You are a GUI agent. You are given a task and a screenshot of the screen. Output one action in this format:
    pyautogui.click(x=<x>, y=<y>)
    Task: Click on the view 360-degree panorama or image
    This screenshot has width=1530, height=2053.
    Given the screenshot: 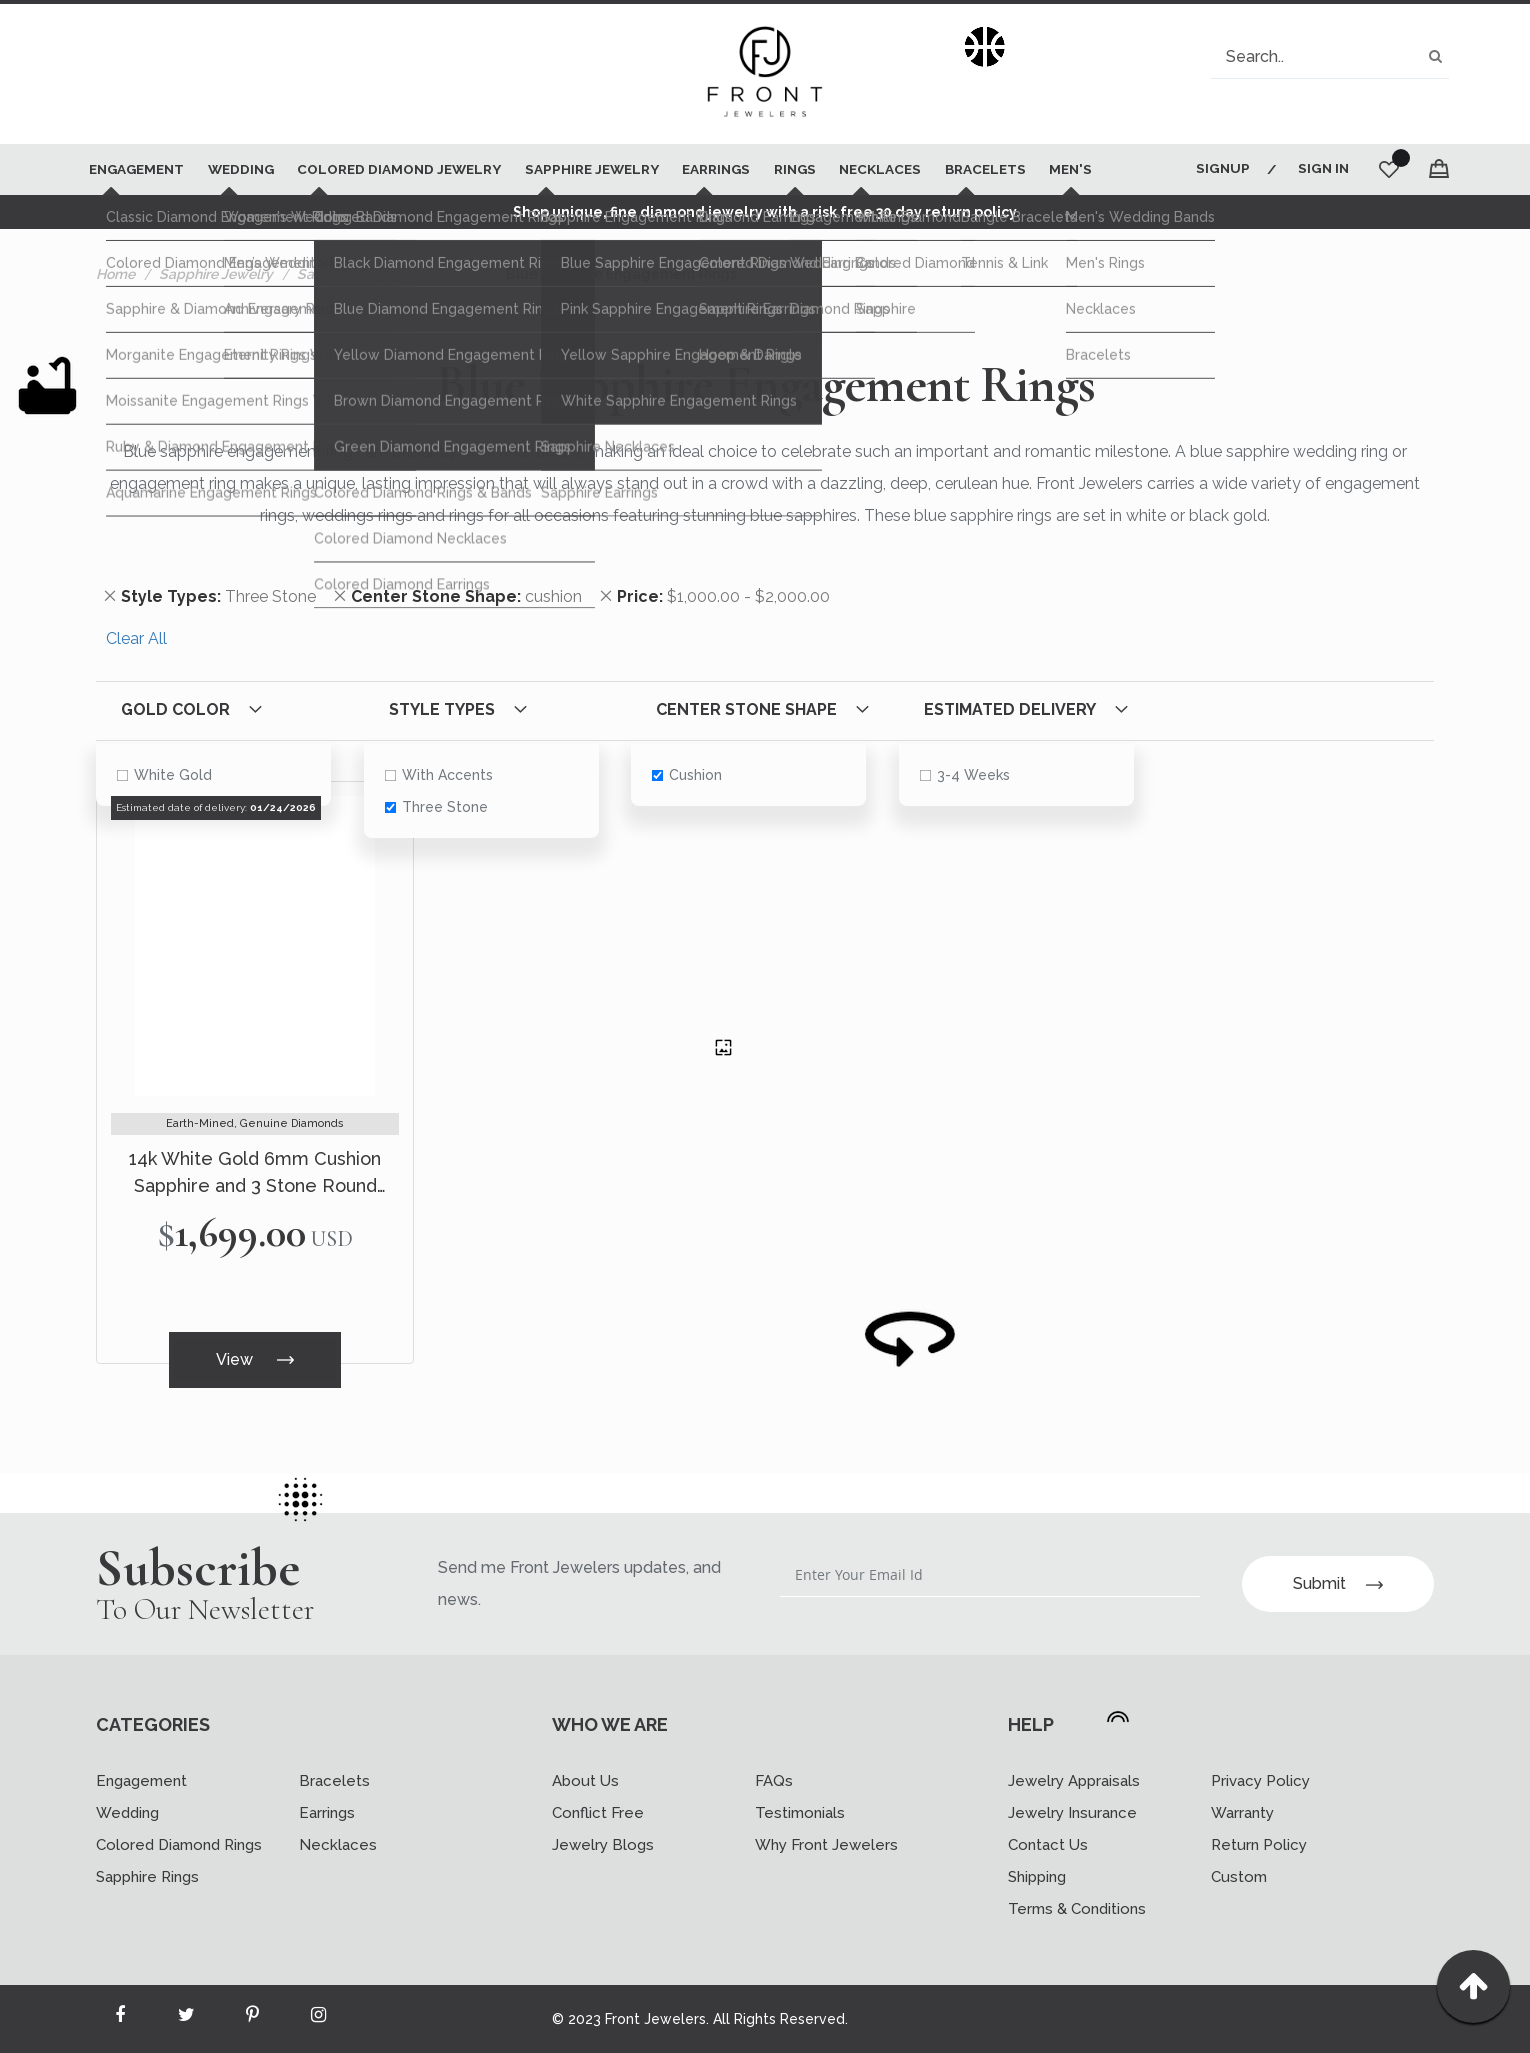 What is the action you would take?
    pyautogui.click(x=910, y=1334)
    